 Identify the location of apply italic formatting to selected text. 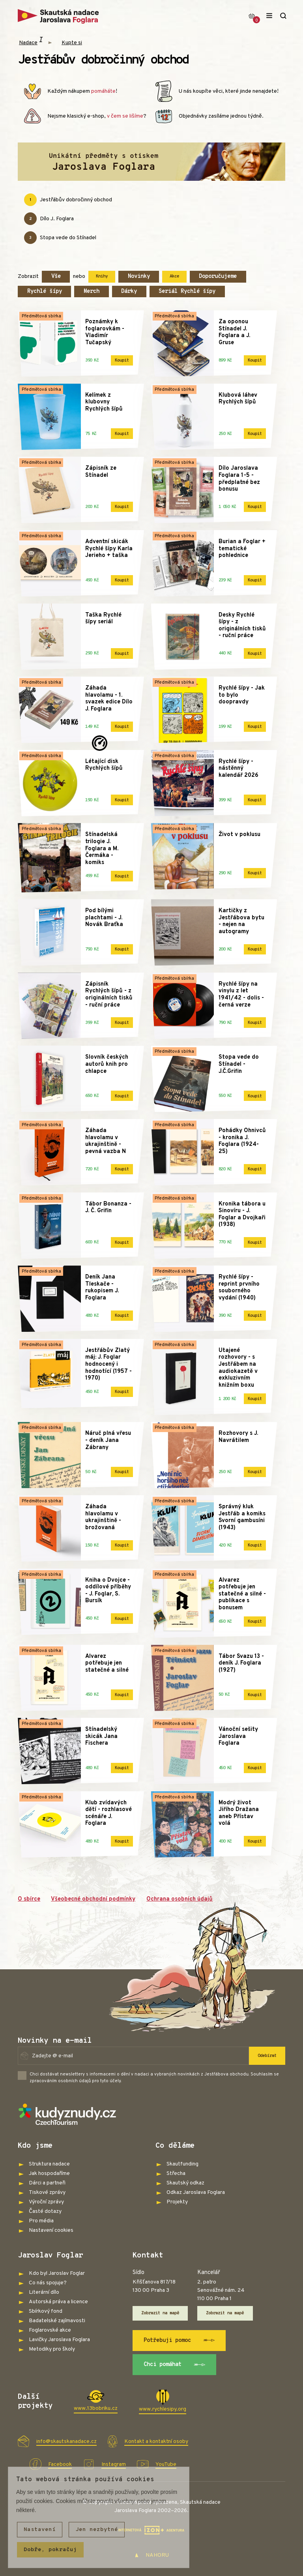
(41, 39).